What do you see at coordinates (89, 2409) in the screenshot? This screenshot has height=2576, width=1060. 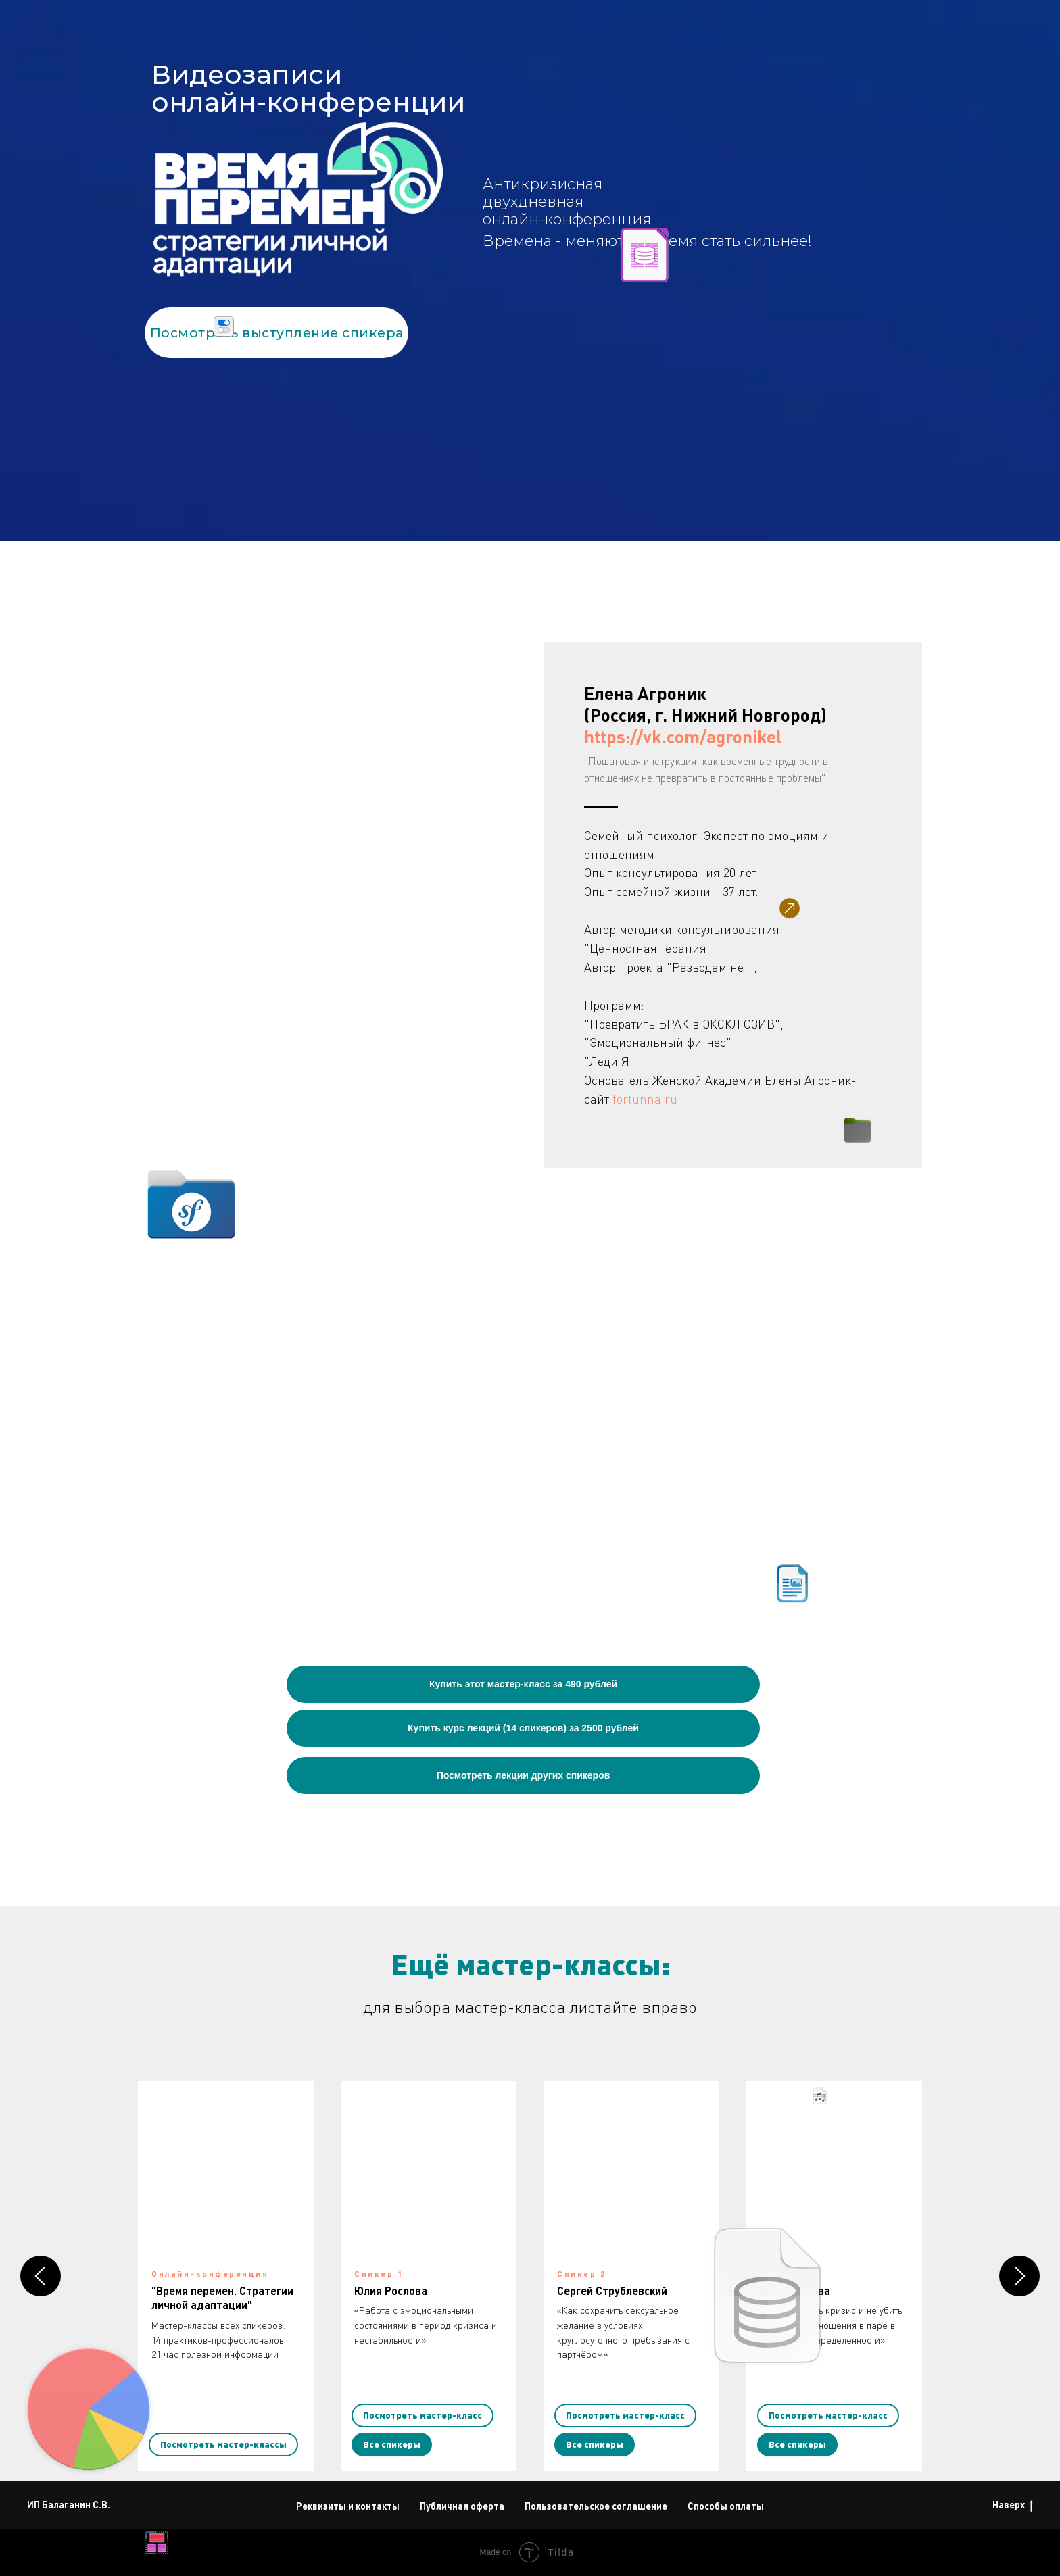 I see `open disk usage analyzer` at bounding box center [89, 2409].